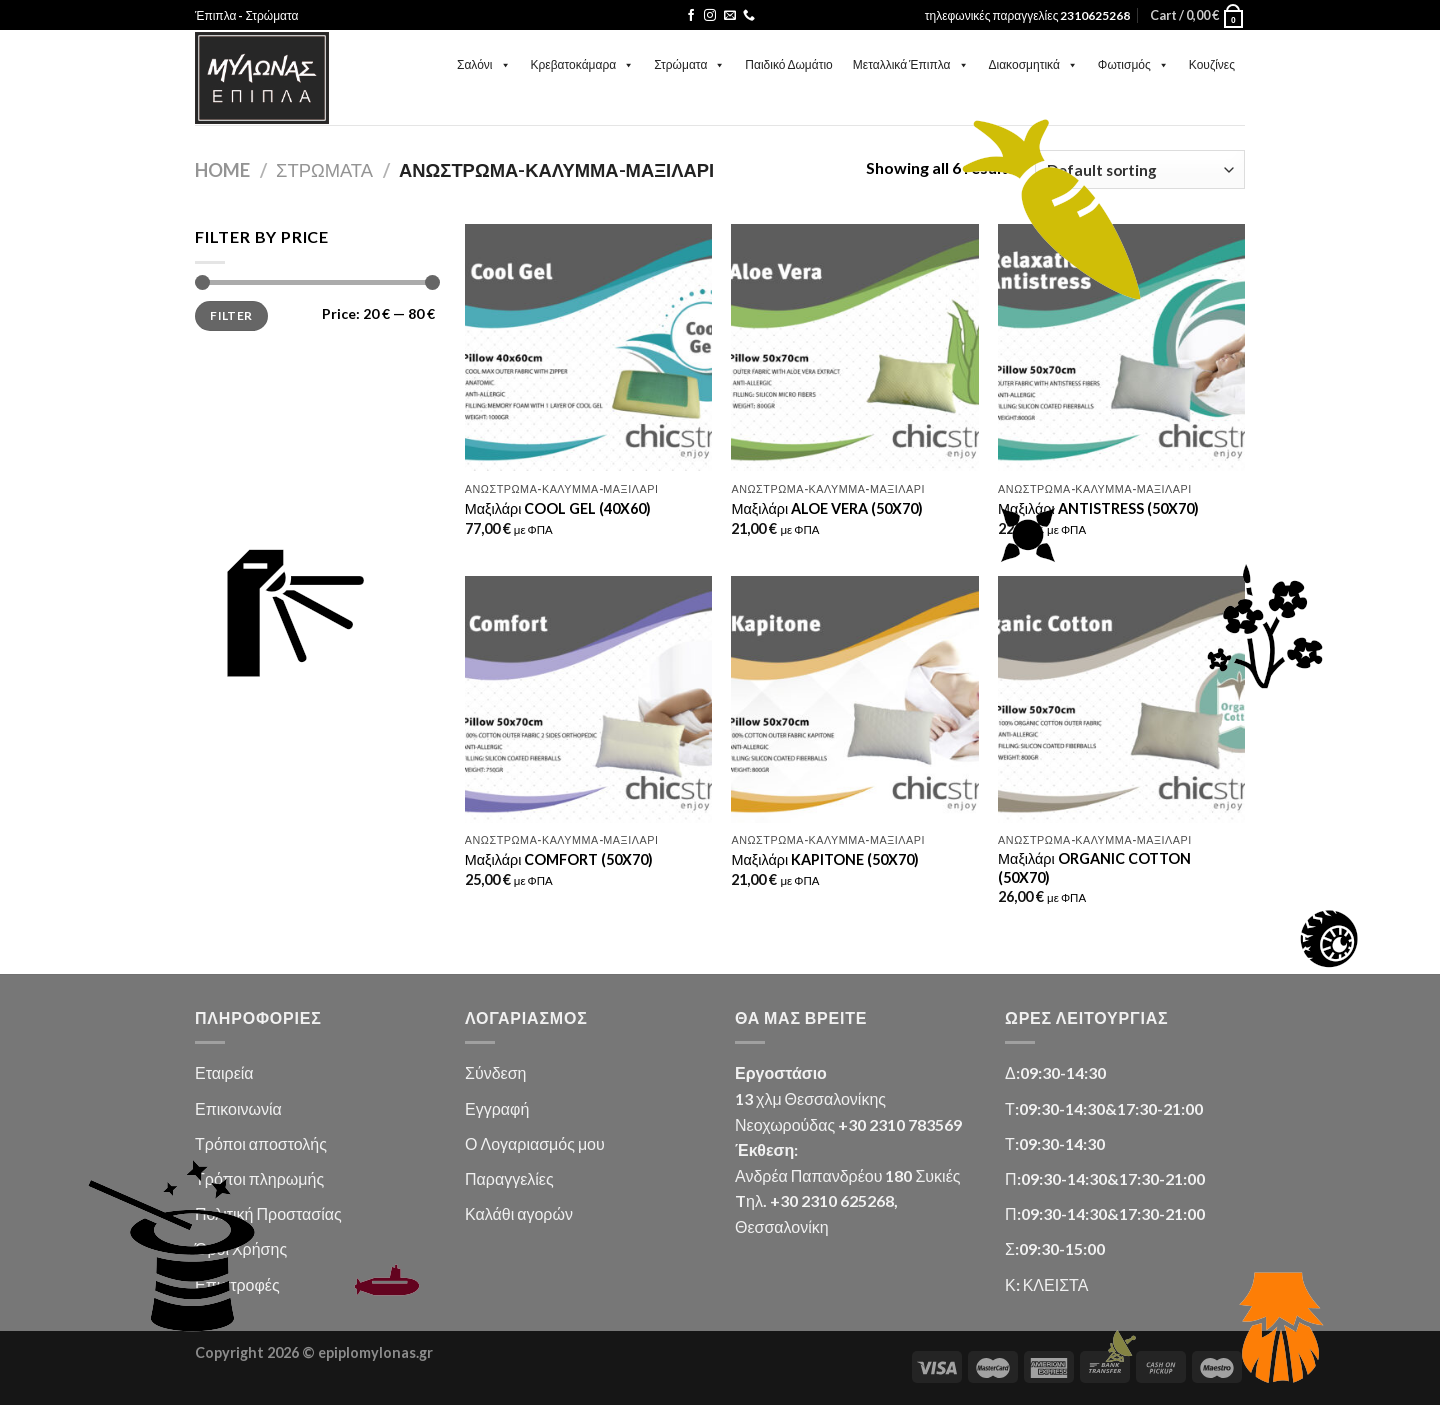  I want to click on access control or gated entry point, so click(295, 608).